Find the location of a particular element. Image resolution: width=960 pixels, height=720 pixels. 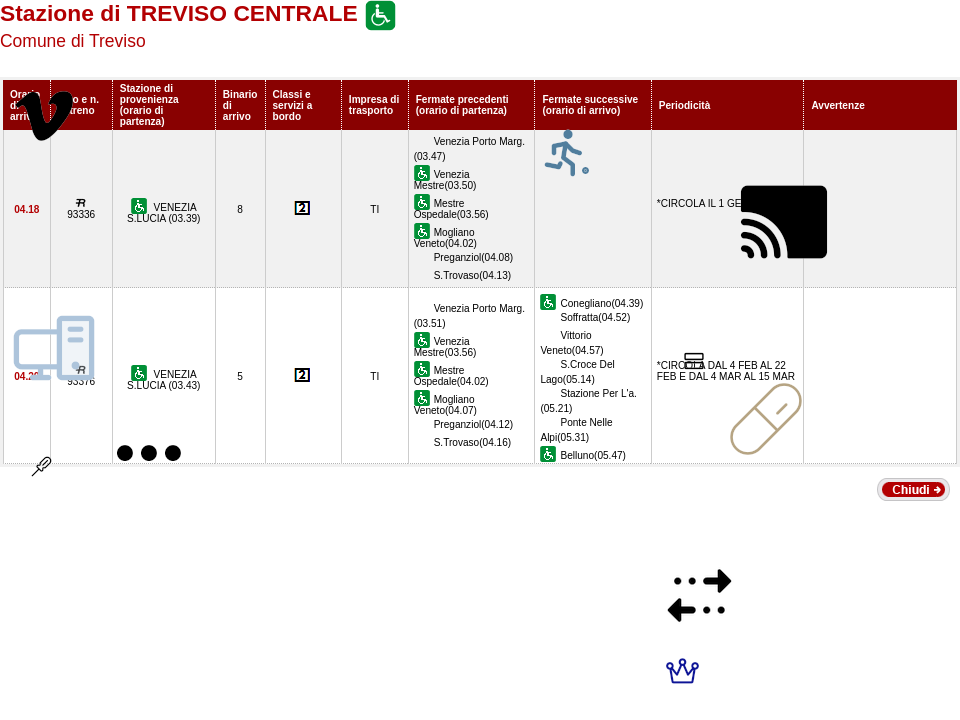

cast your screen to another device is located at coordinates (784, 222).